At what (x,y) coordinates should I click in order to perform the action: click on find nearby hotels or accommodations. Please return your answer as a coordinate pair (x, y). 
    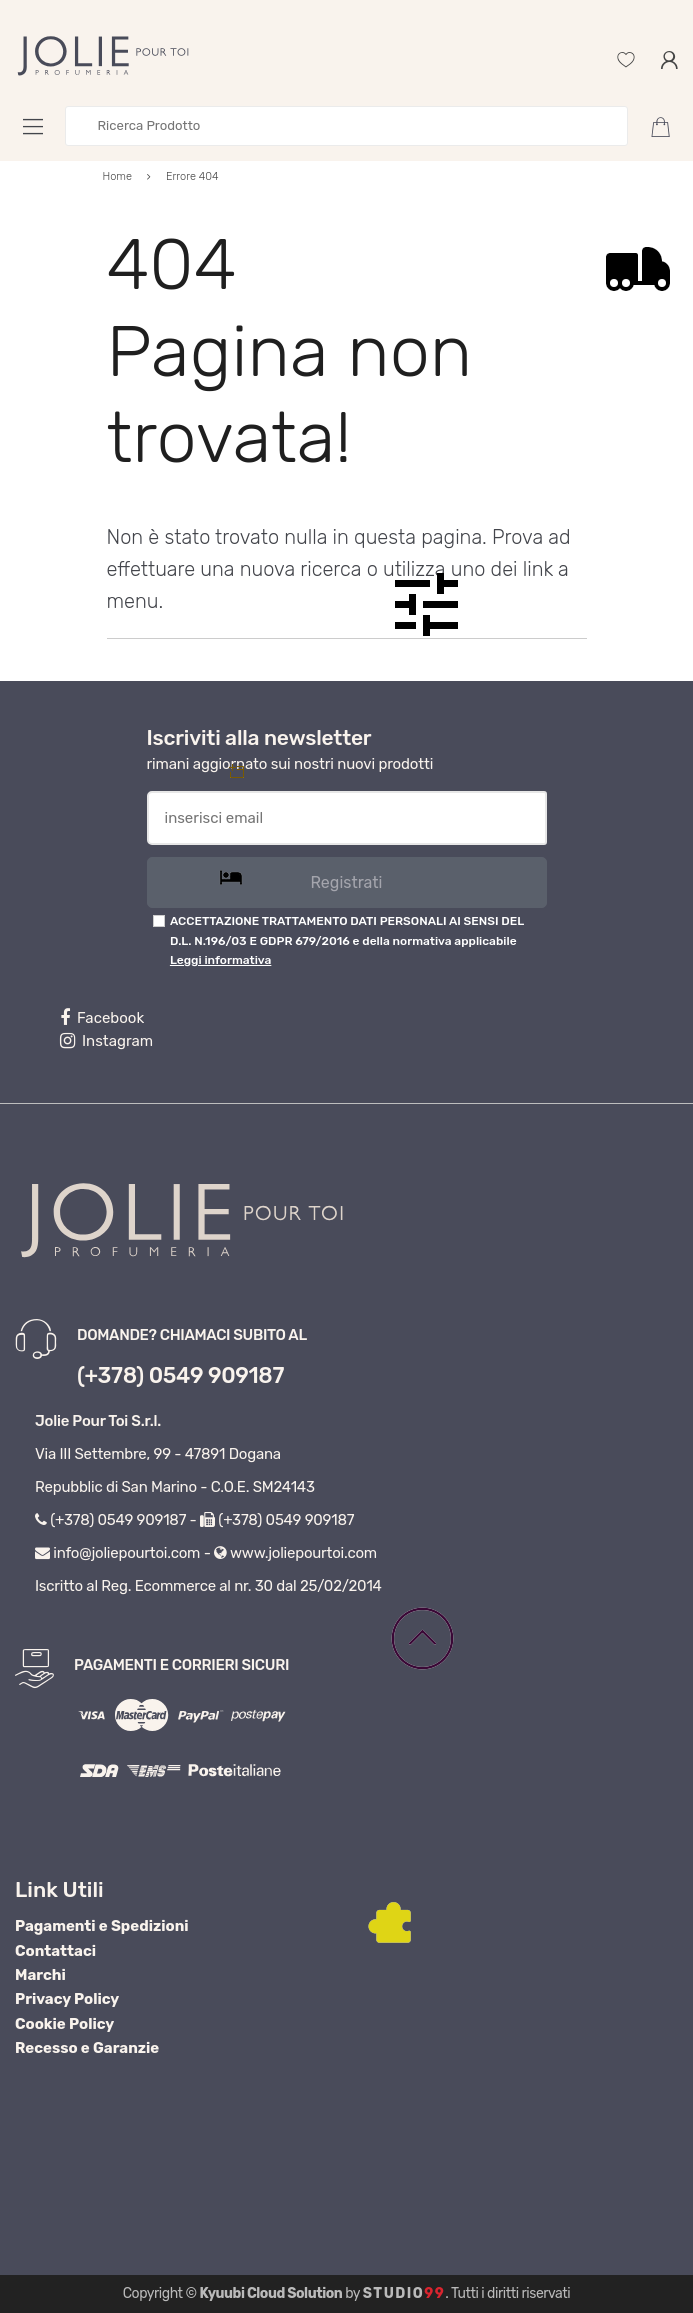
    Looking at the image, I should click on (231, 877).